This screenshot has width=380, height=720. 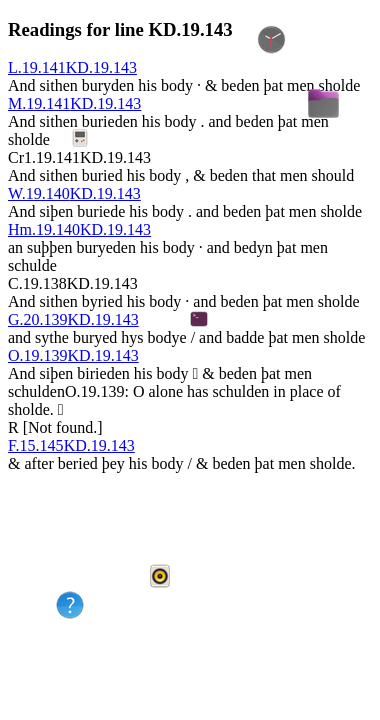 I want to click on an open folder in the file system, so click(x=323, y=103).